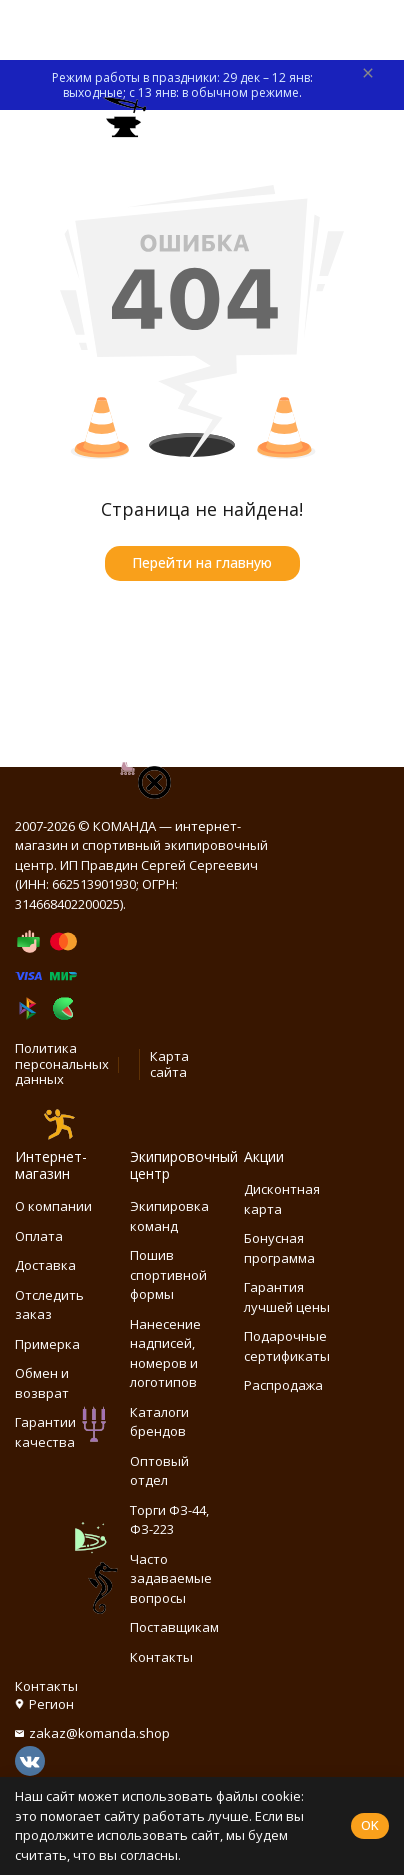 The height and width of the screenshot is (1875, 404). I want to click on access roller skating or skating-related activities, so click(127, 767).